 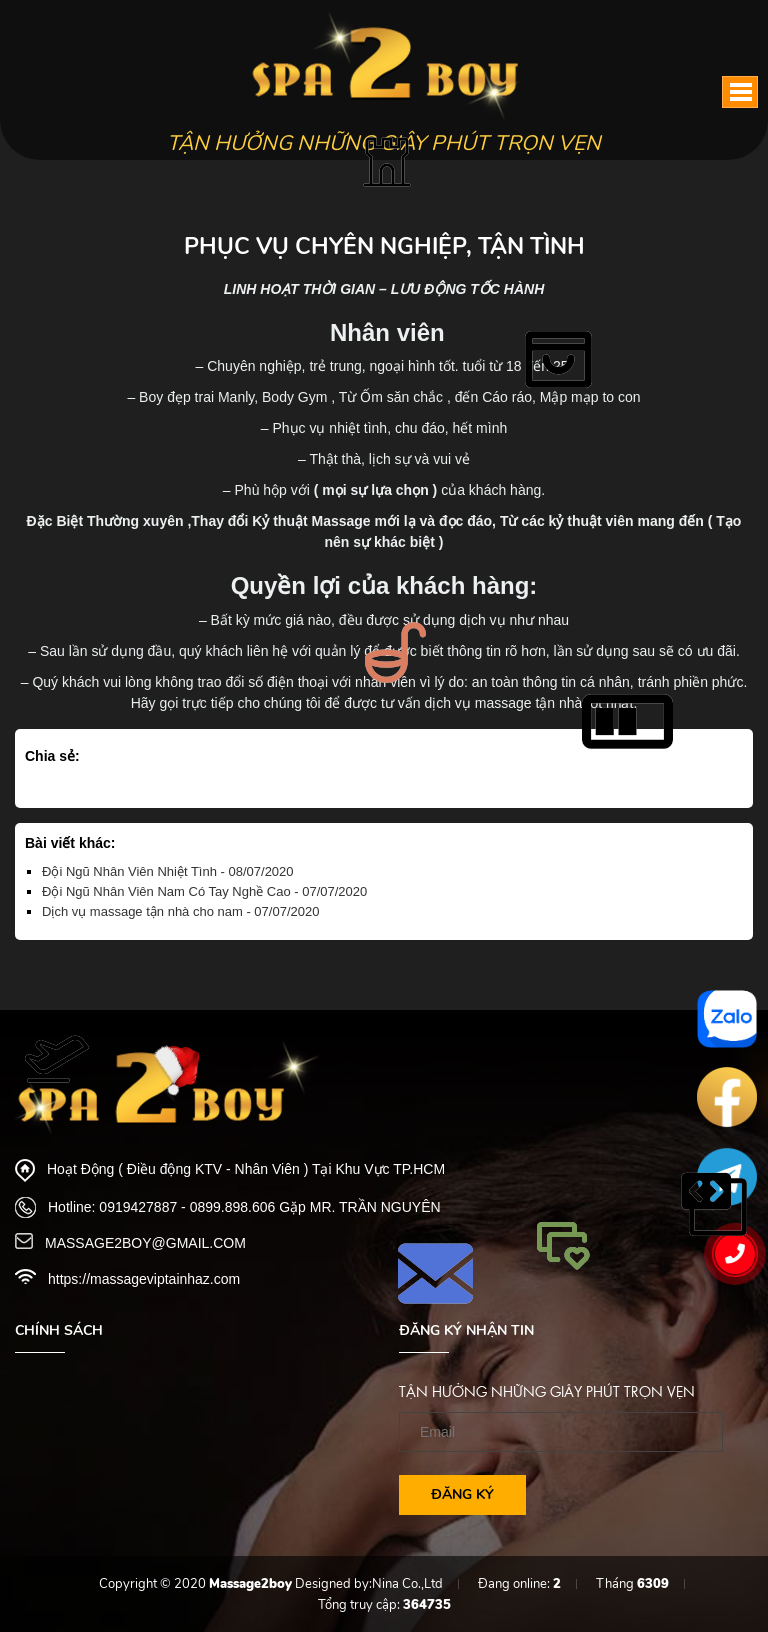 I want to click on donate or send money to a cause you love, so click(x=562, y=1242).